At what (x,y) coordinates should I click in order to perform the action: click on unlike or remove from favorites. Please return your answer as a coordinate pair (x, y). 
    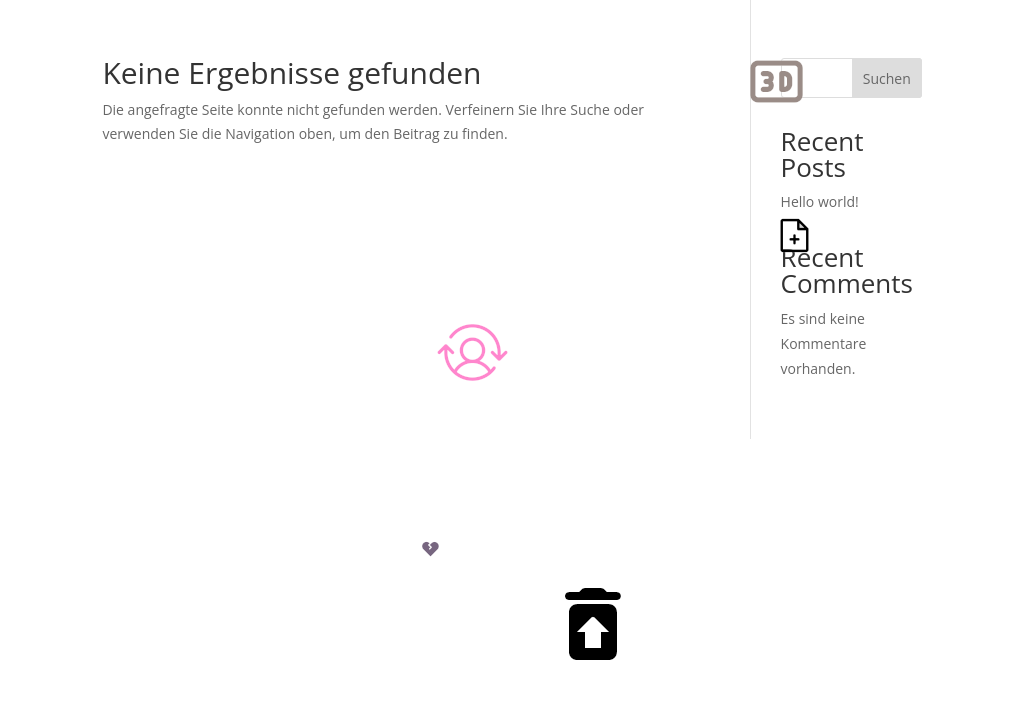
    Looking at the image, I should click on (430, 548).